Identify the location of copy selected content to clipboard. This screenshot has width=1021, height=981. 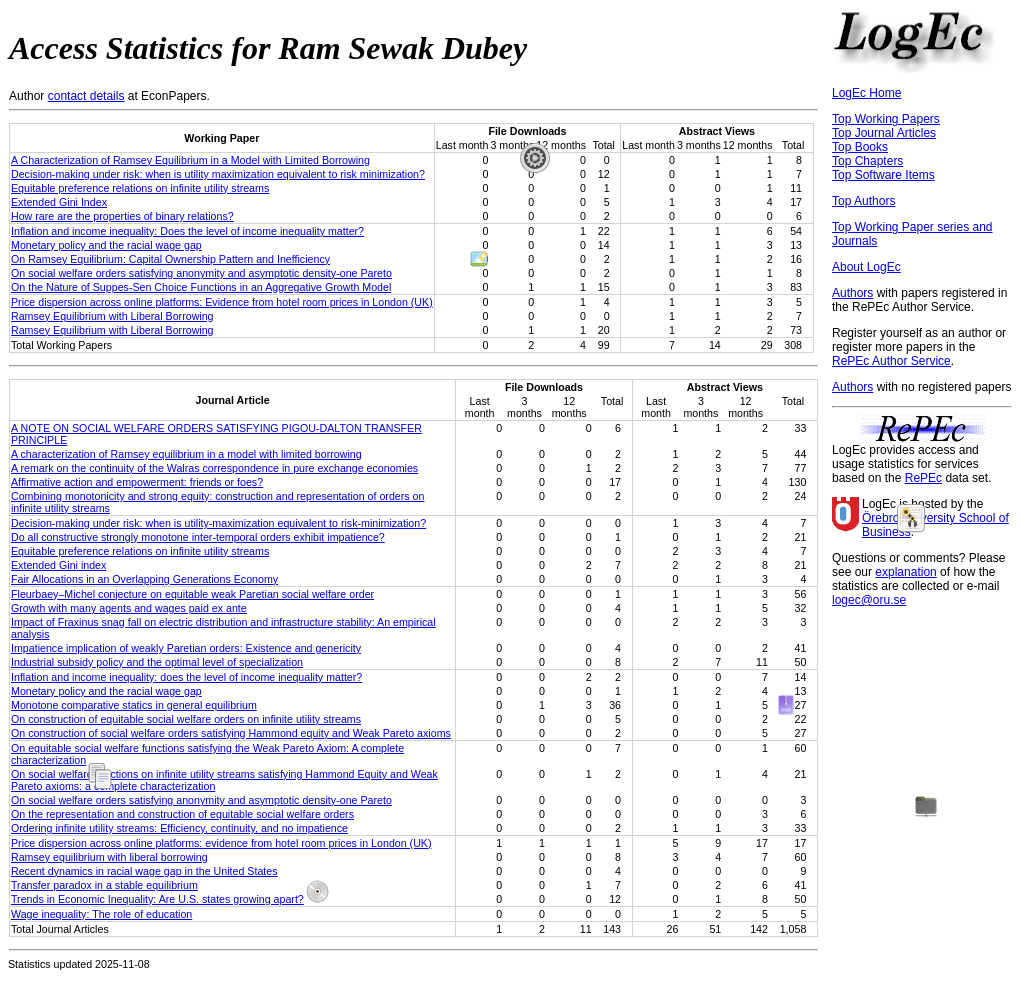
(100, 776).